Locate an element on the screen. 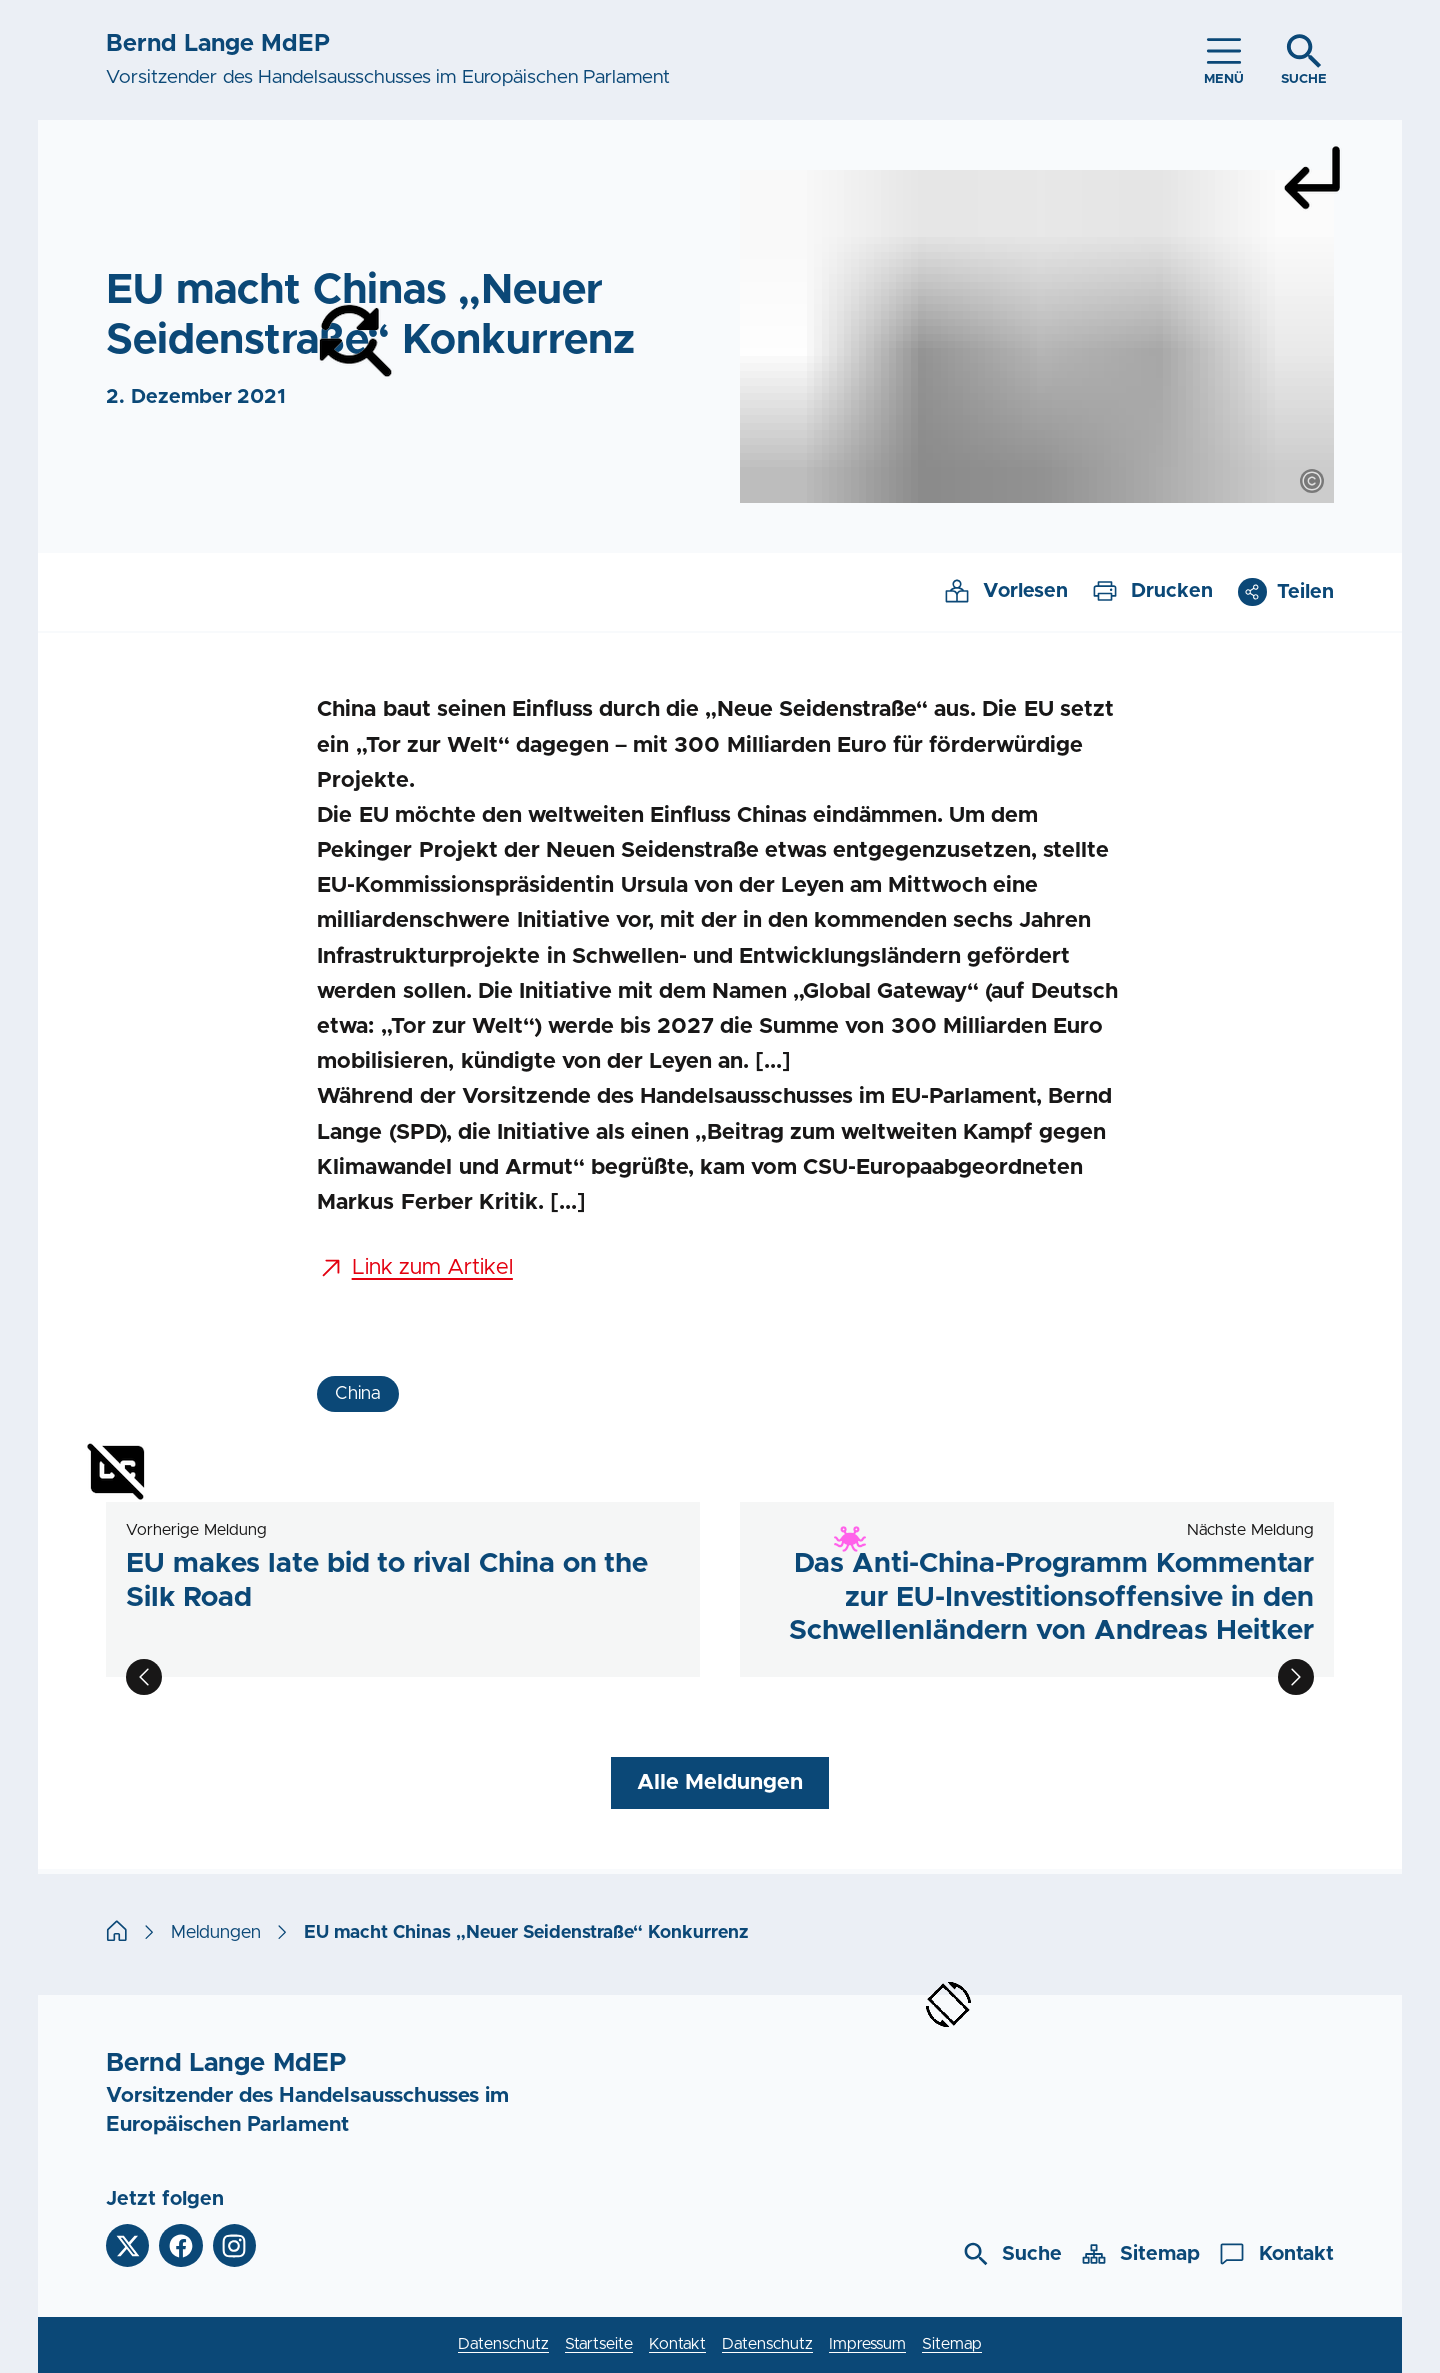 This screenshot has height=2373, width=1440. navigate back to parent directory is located at coordinates (1309, 176).